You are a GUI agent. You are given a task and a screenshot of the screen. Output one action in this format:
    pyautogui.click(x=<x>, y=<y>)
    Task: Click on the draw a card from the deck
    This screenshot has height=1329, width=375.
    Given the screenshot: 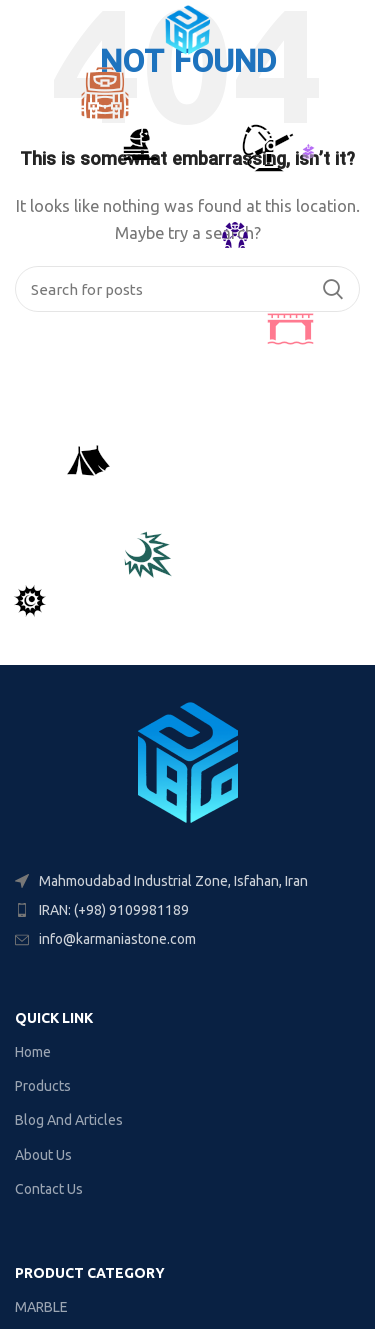 What is the action you would take?
    pyautogui.click(x=308, y=151)
    